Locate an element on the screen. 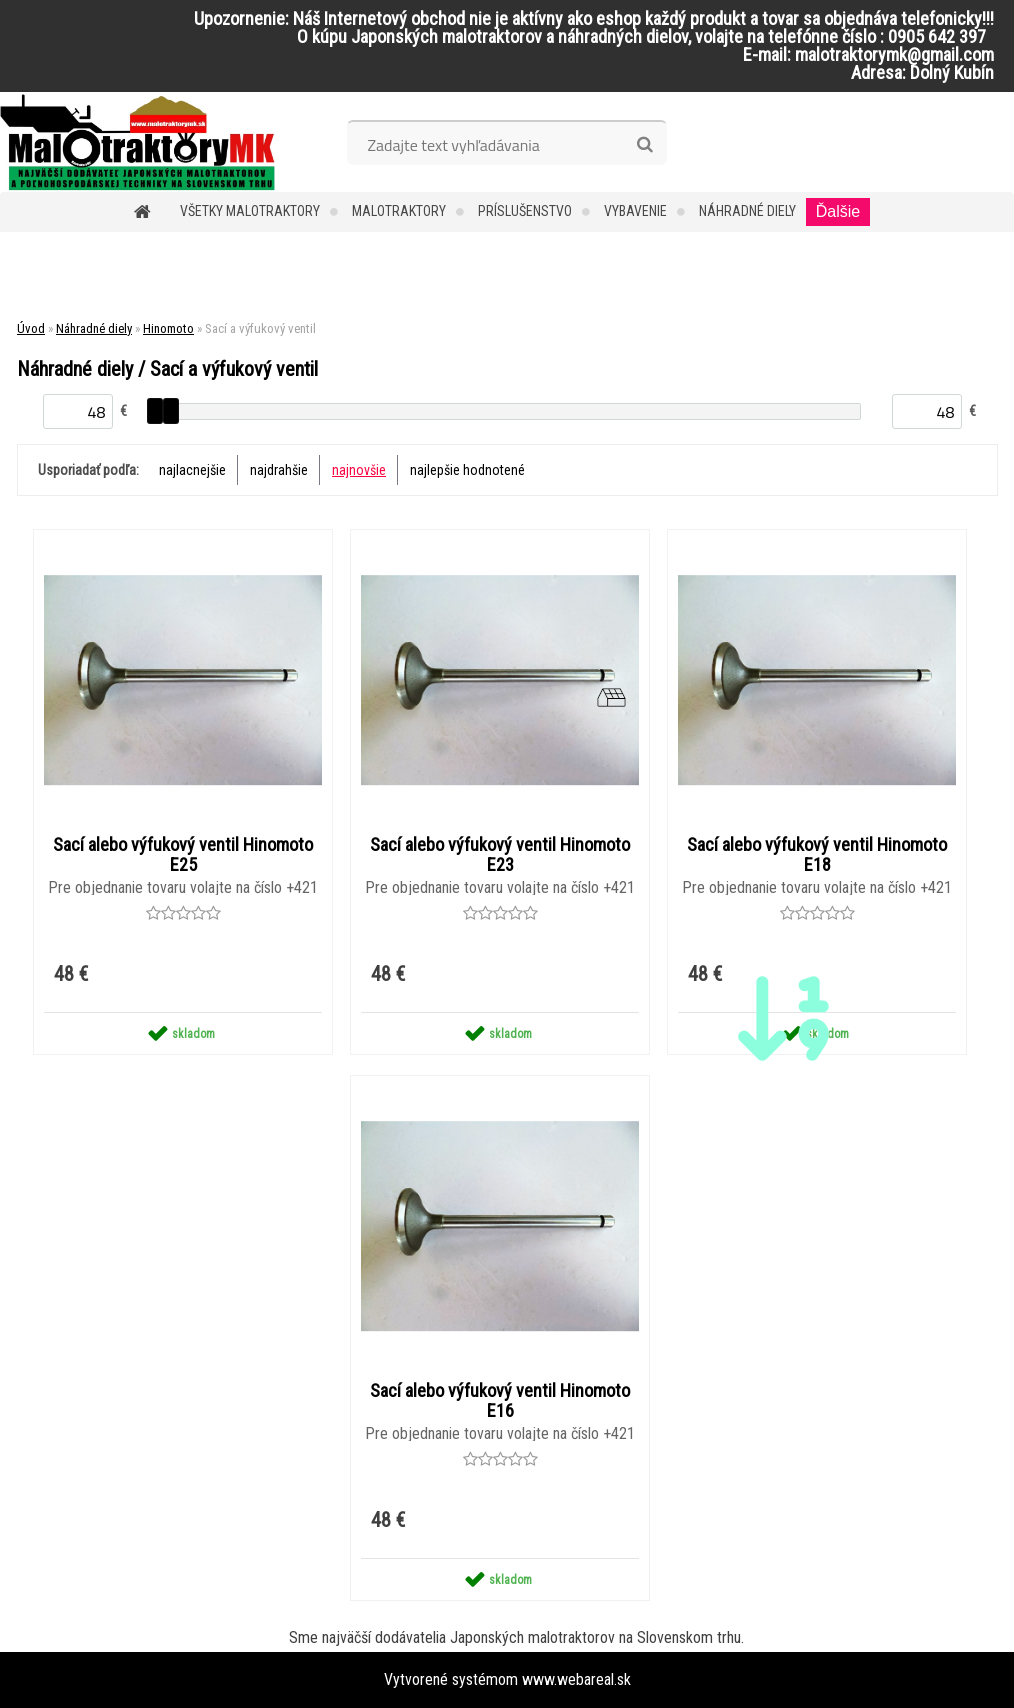 The width and height of the screenshot is (1014, 1708). sort items in ascending numerical order is located at coordinates (786, 1018).